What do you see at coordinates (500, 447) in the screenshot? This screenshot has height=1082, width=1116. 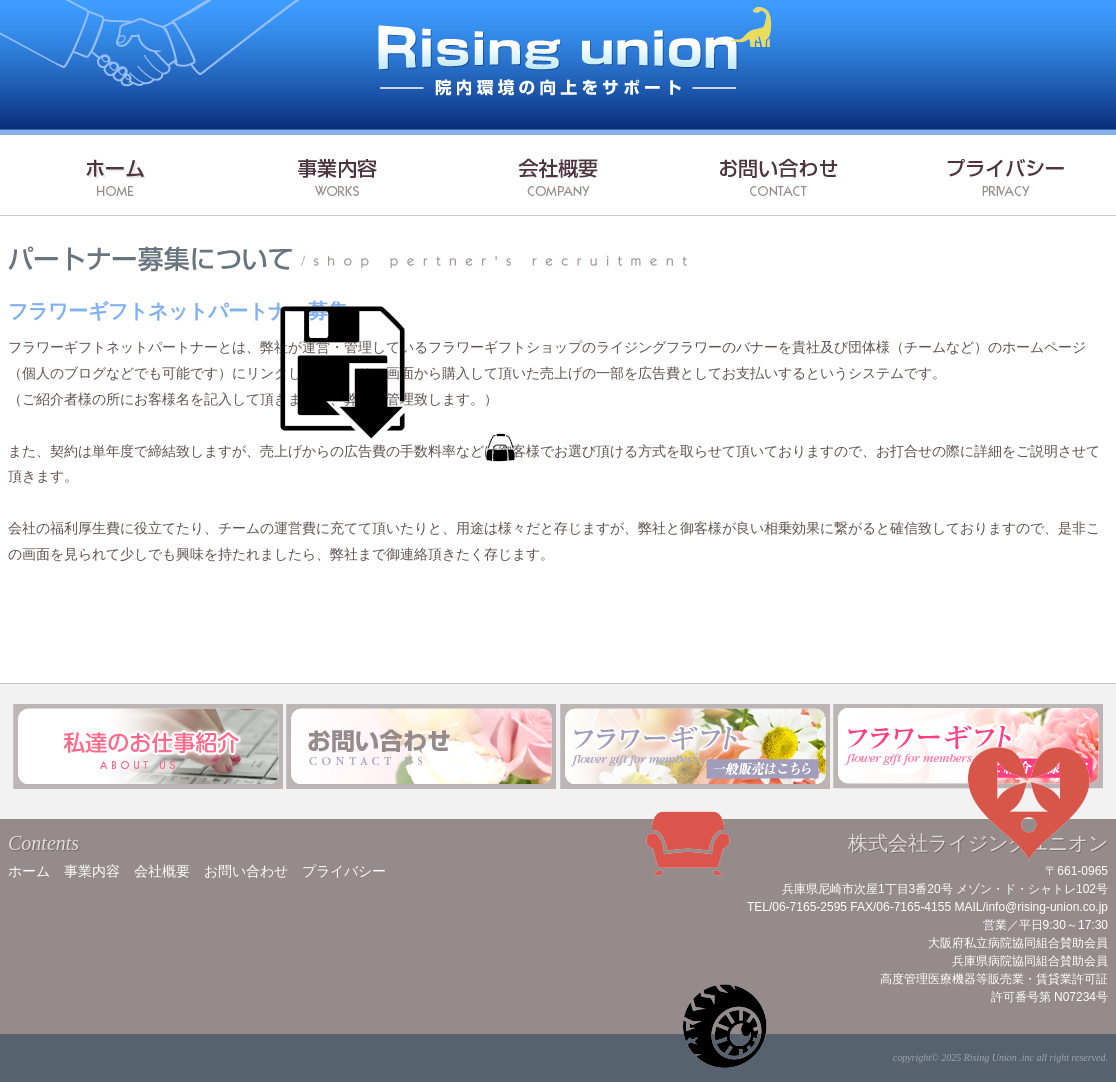 I see `access gym or fitness features` at bounding box center [500, 447].